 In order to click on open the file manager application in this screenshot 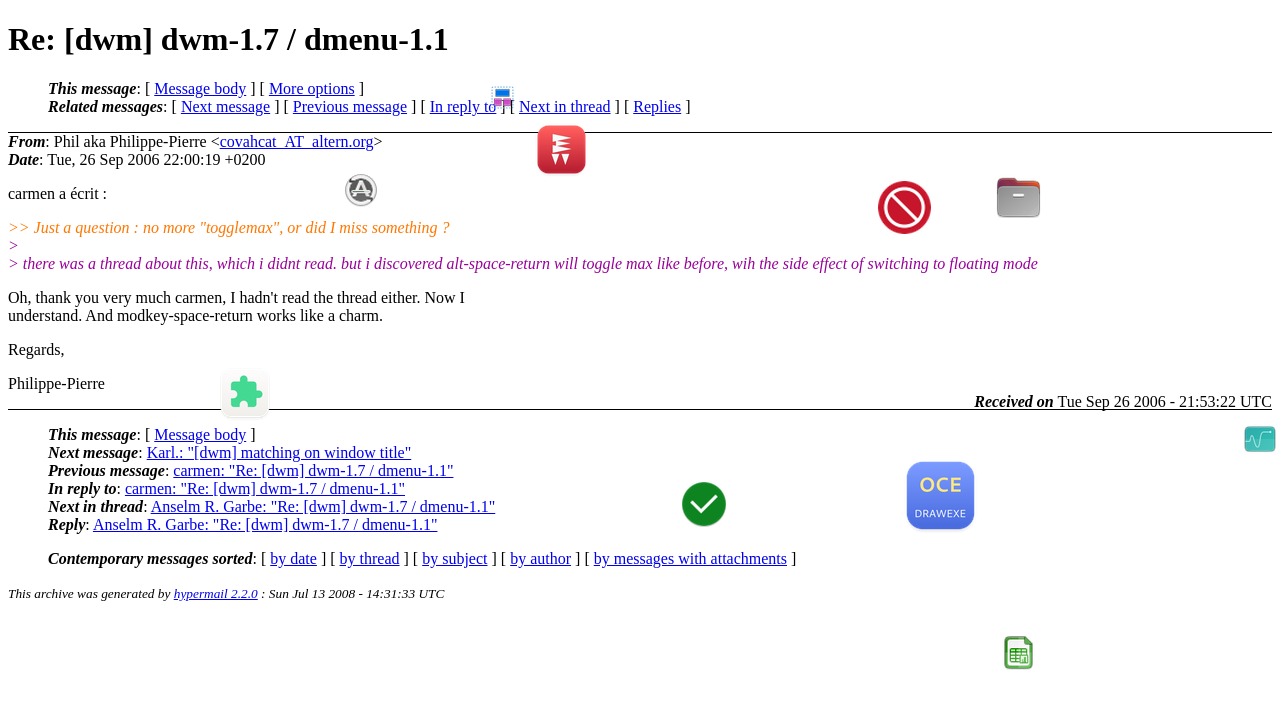, I will do `click(1018, 197)`.